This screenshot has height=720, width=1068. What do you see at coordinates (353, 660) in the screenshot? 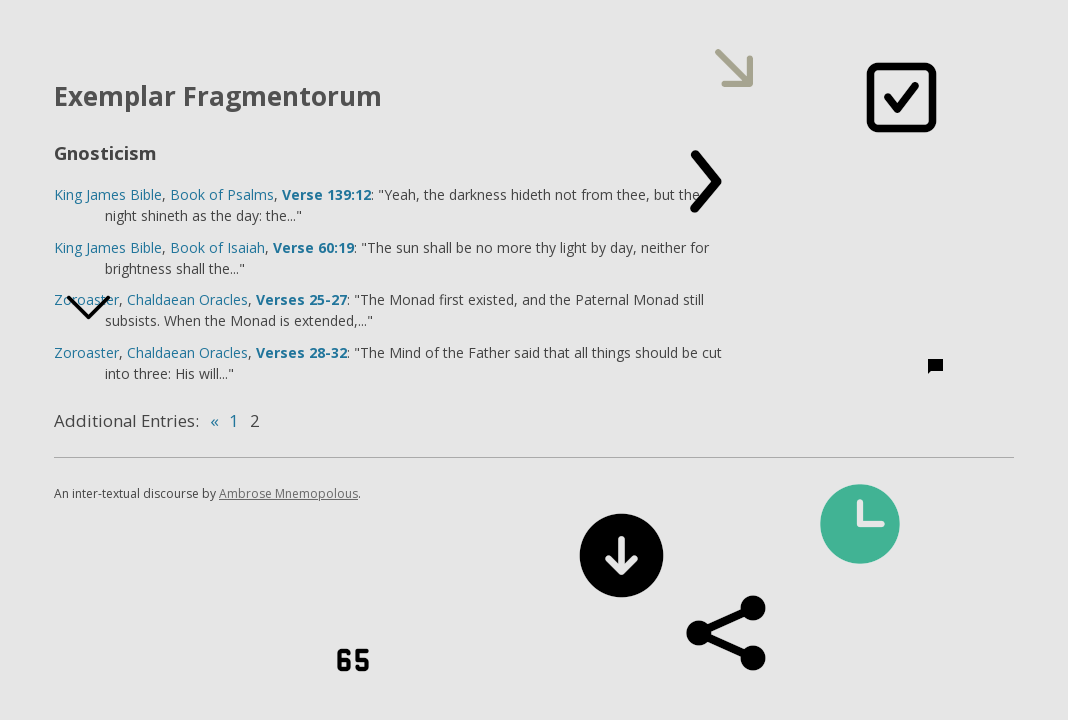
I see `displays the number 65 as a label or badge` at bounding box center [353, 660].